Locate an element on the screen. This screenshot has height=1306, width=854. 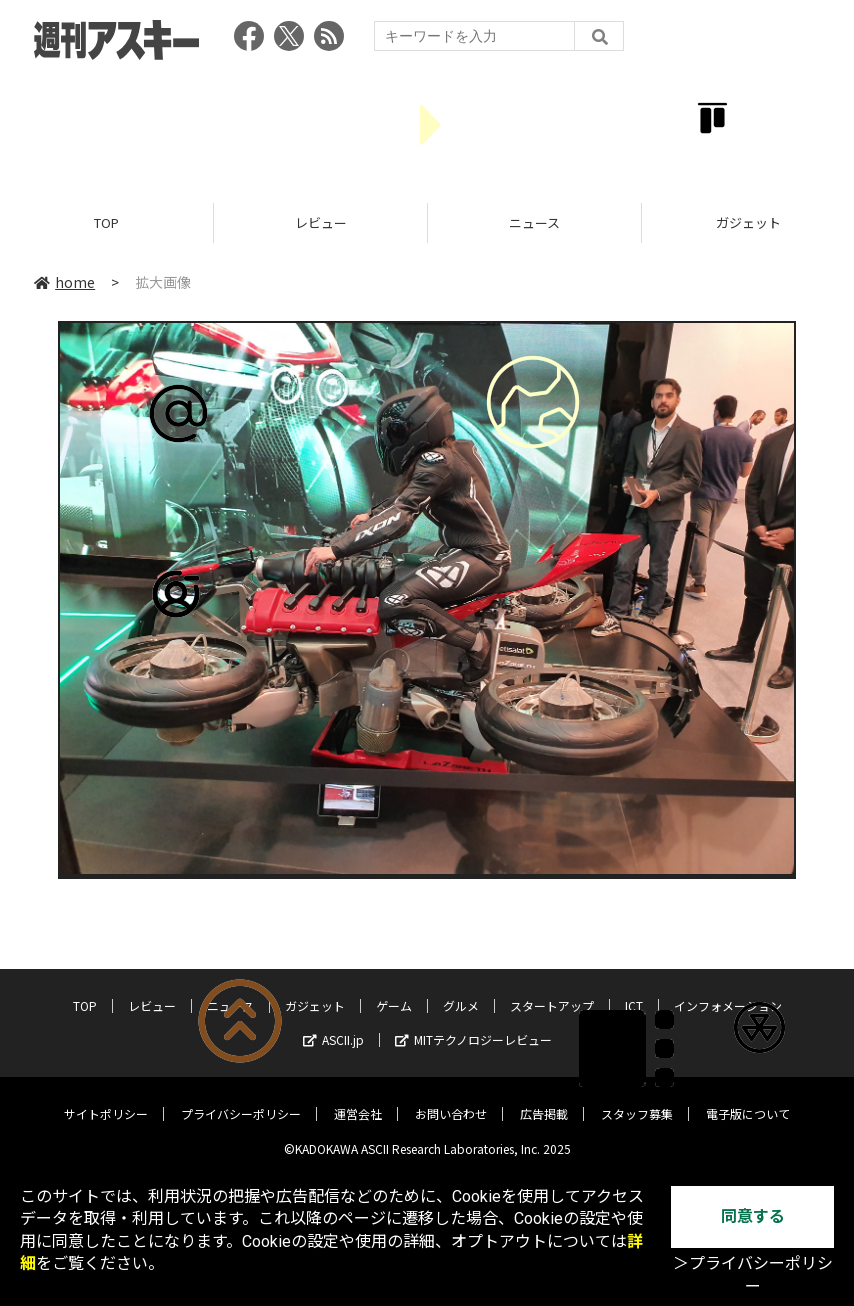
align selected elements to the top is located at coordinates (712, 117).